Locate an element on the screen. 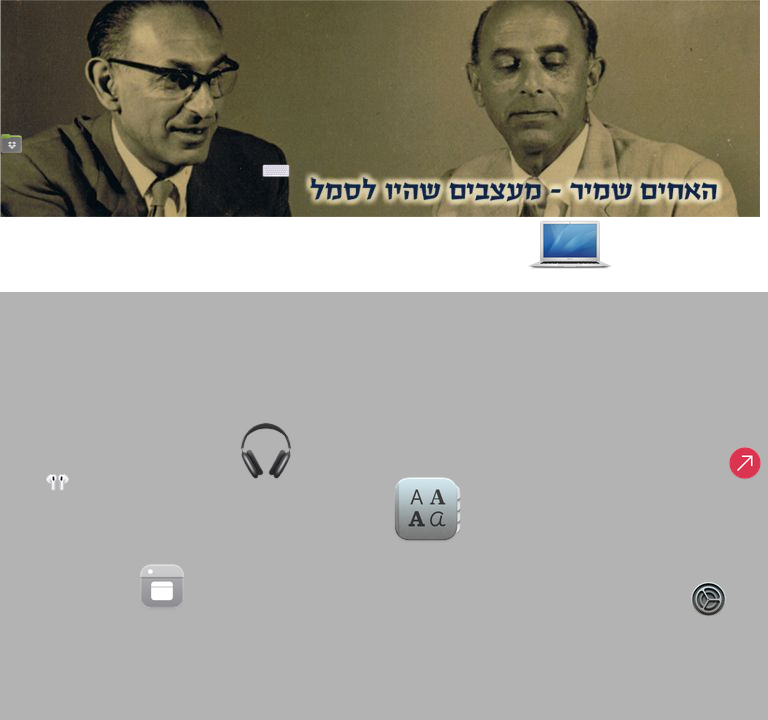 The width and height of the screenshot is (768, 720). connect wireless earbuds via bluetooth is located at coordinates (57, 482).